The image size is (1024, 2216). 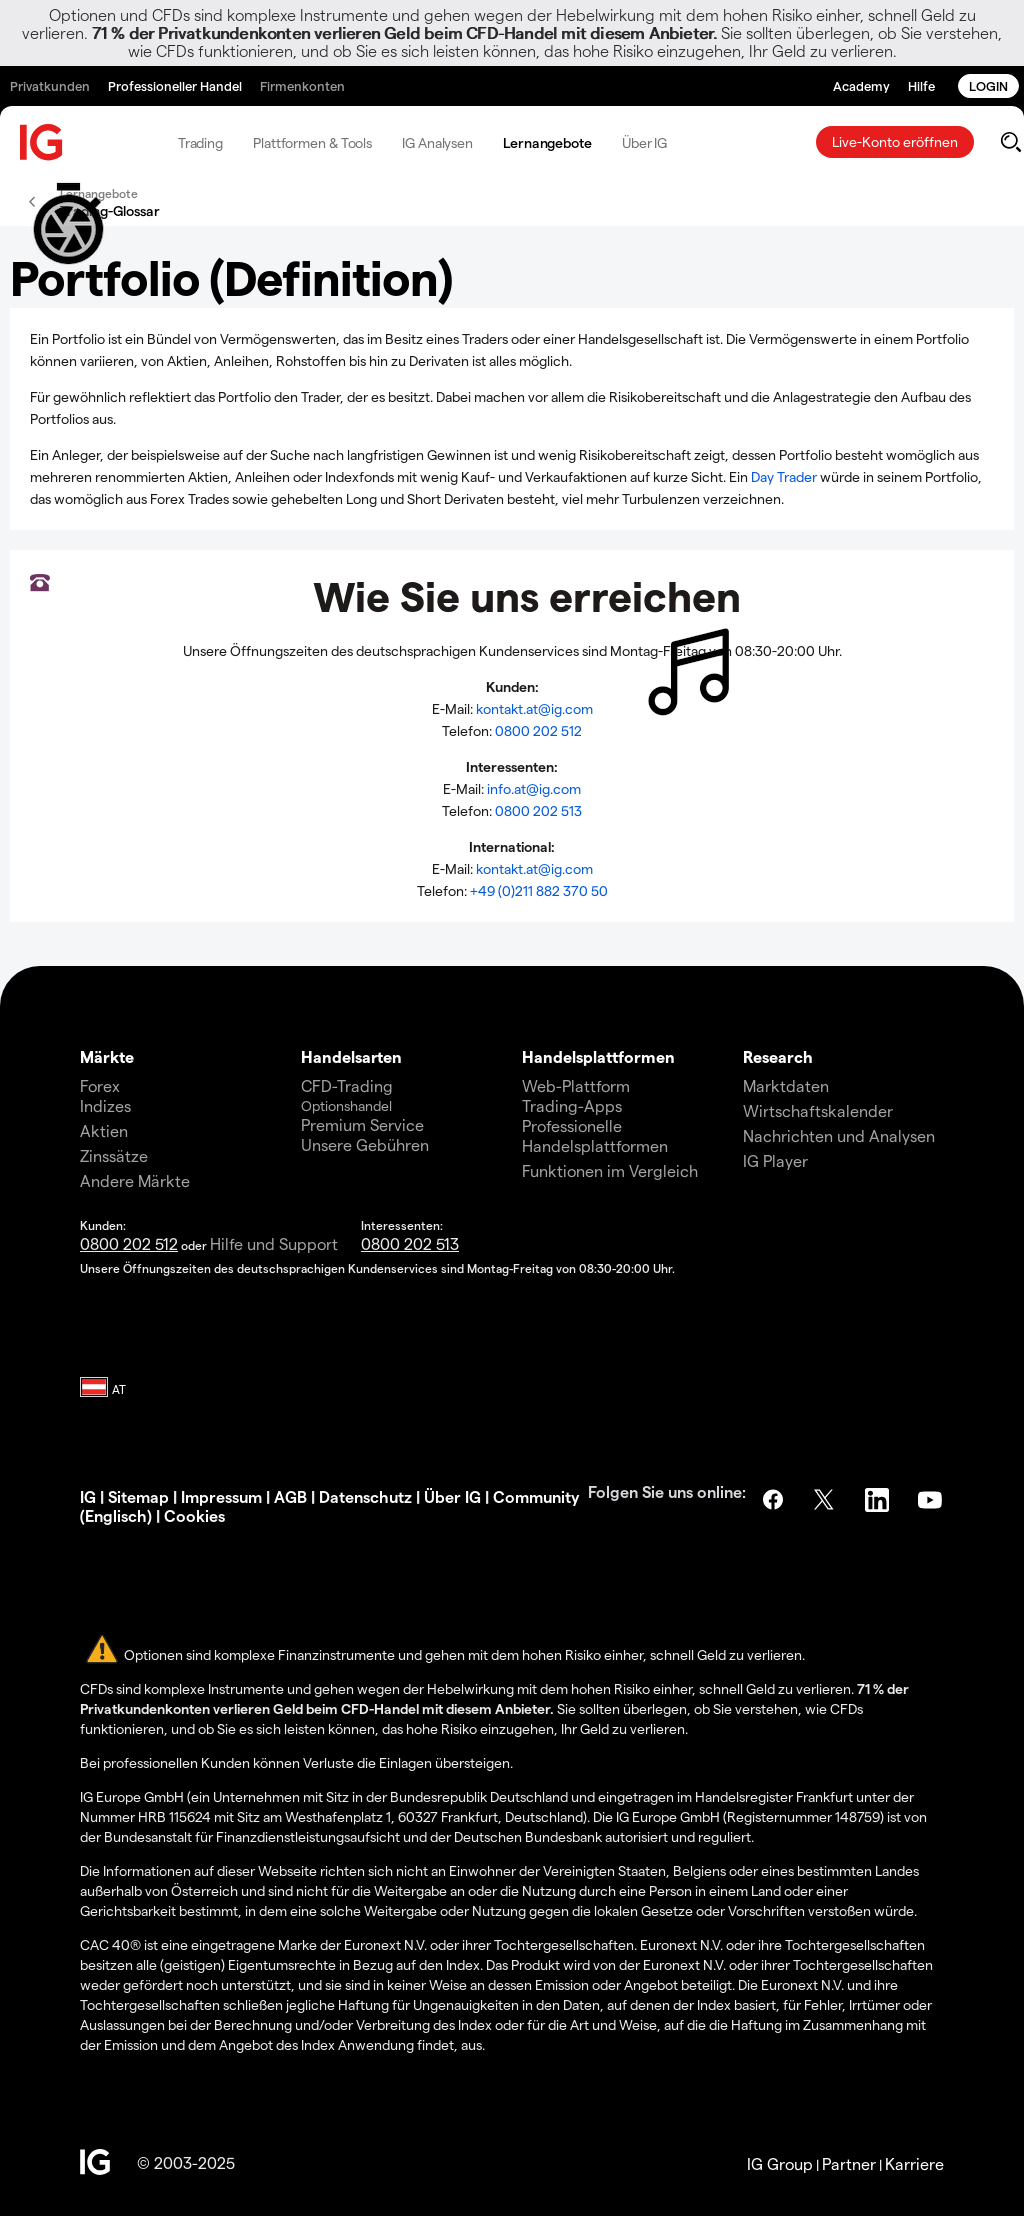 What do you see at coordinates (68, 225) in the screenshot?
I see `adjust camera shutter speed settings` at bounding box center [68, 225].